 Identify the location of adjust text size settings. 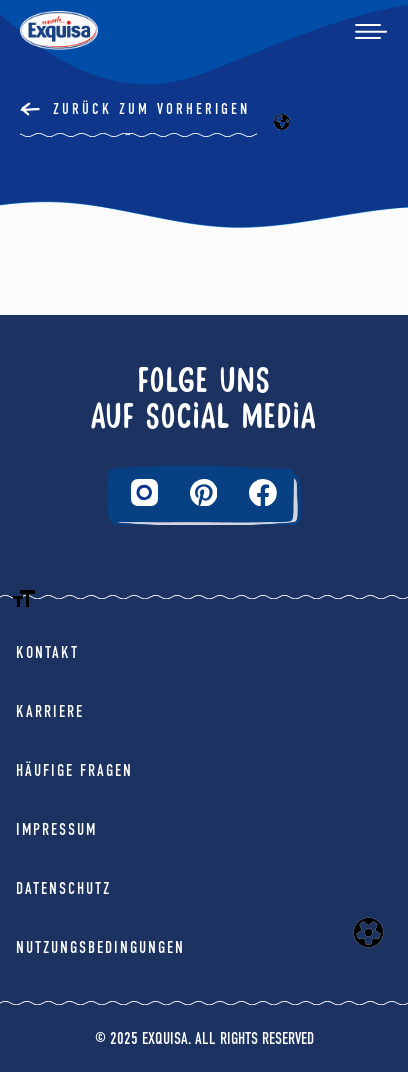
(23, 599).